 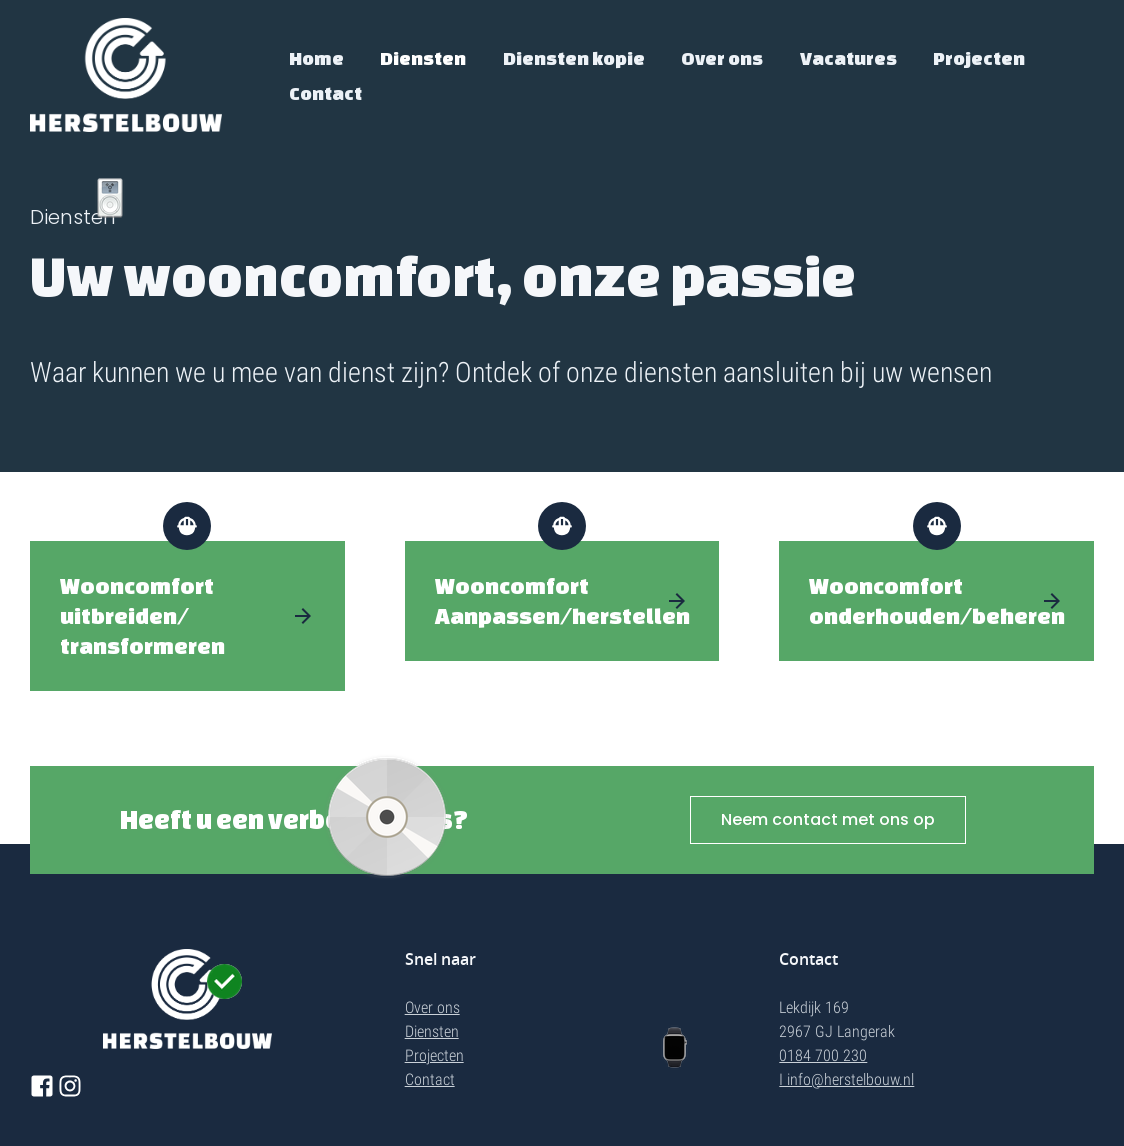 What do you see at coordinates (224, 981) in the screenshot?
I see `confirm or accept an action` at bounding box center [224, 981].